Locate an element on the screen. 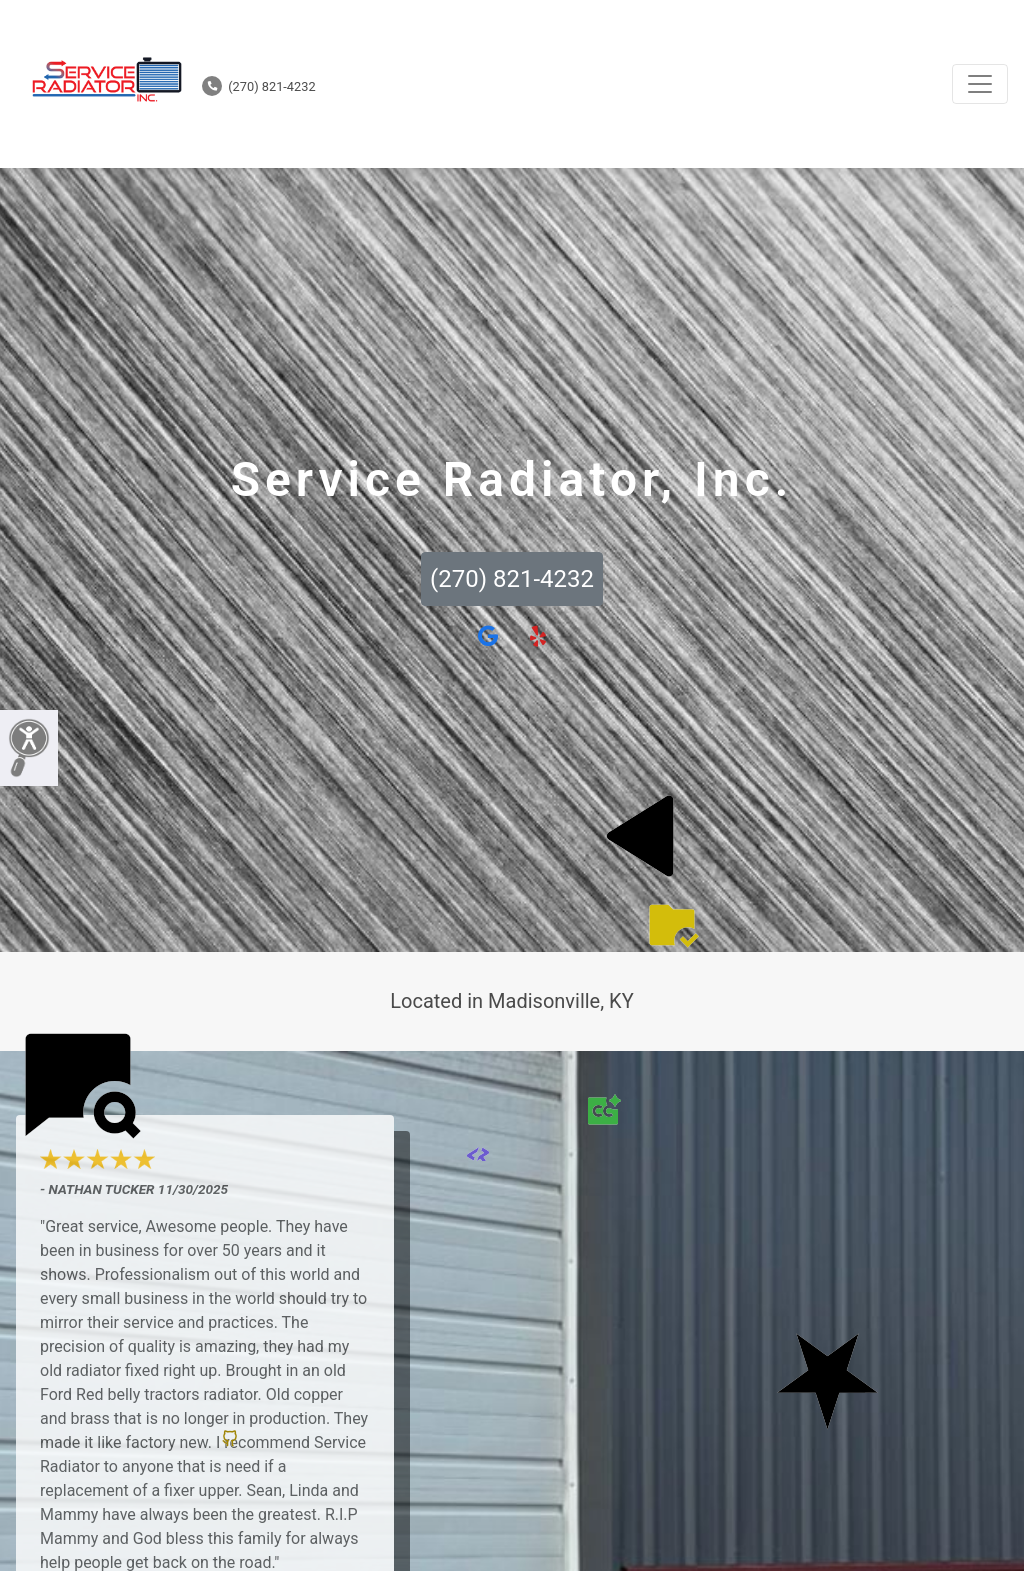  visit codersrank profile or website is located at coordinates (478, 1154).